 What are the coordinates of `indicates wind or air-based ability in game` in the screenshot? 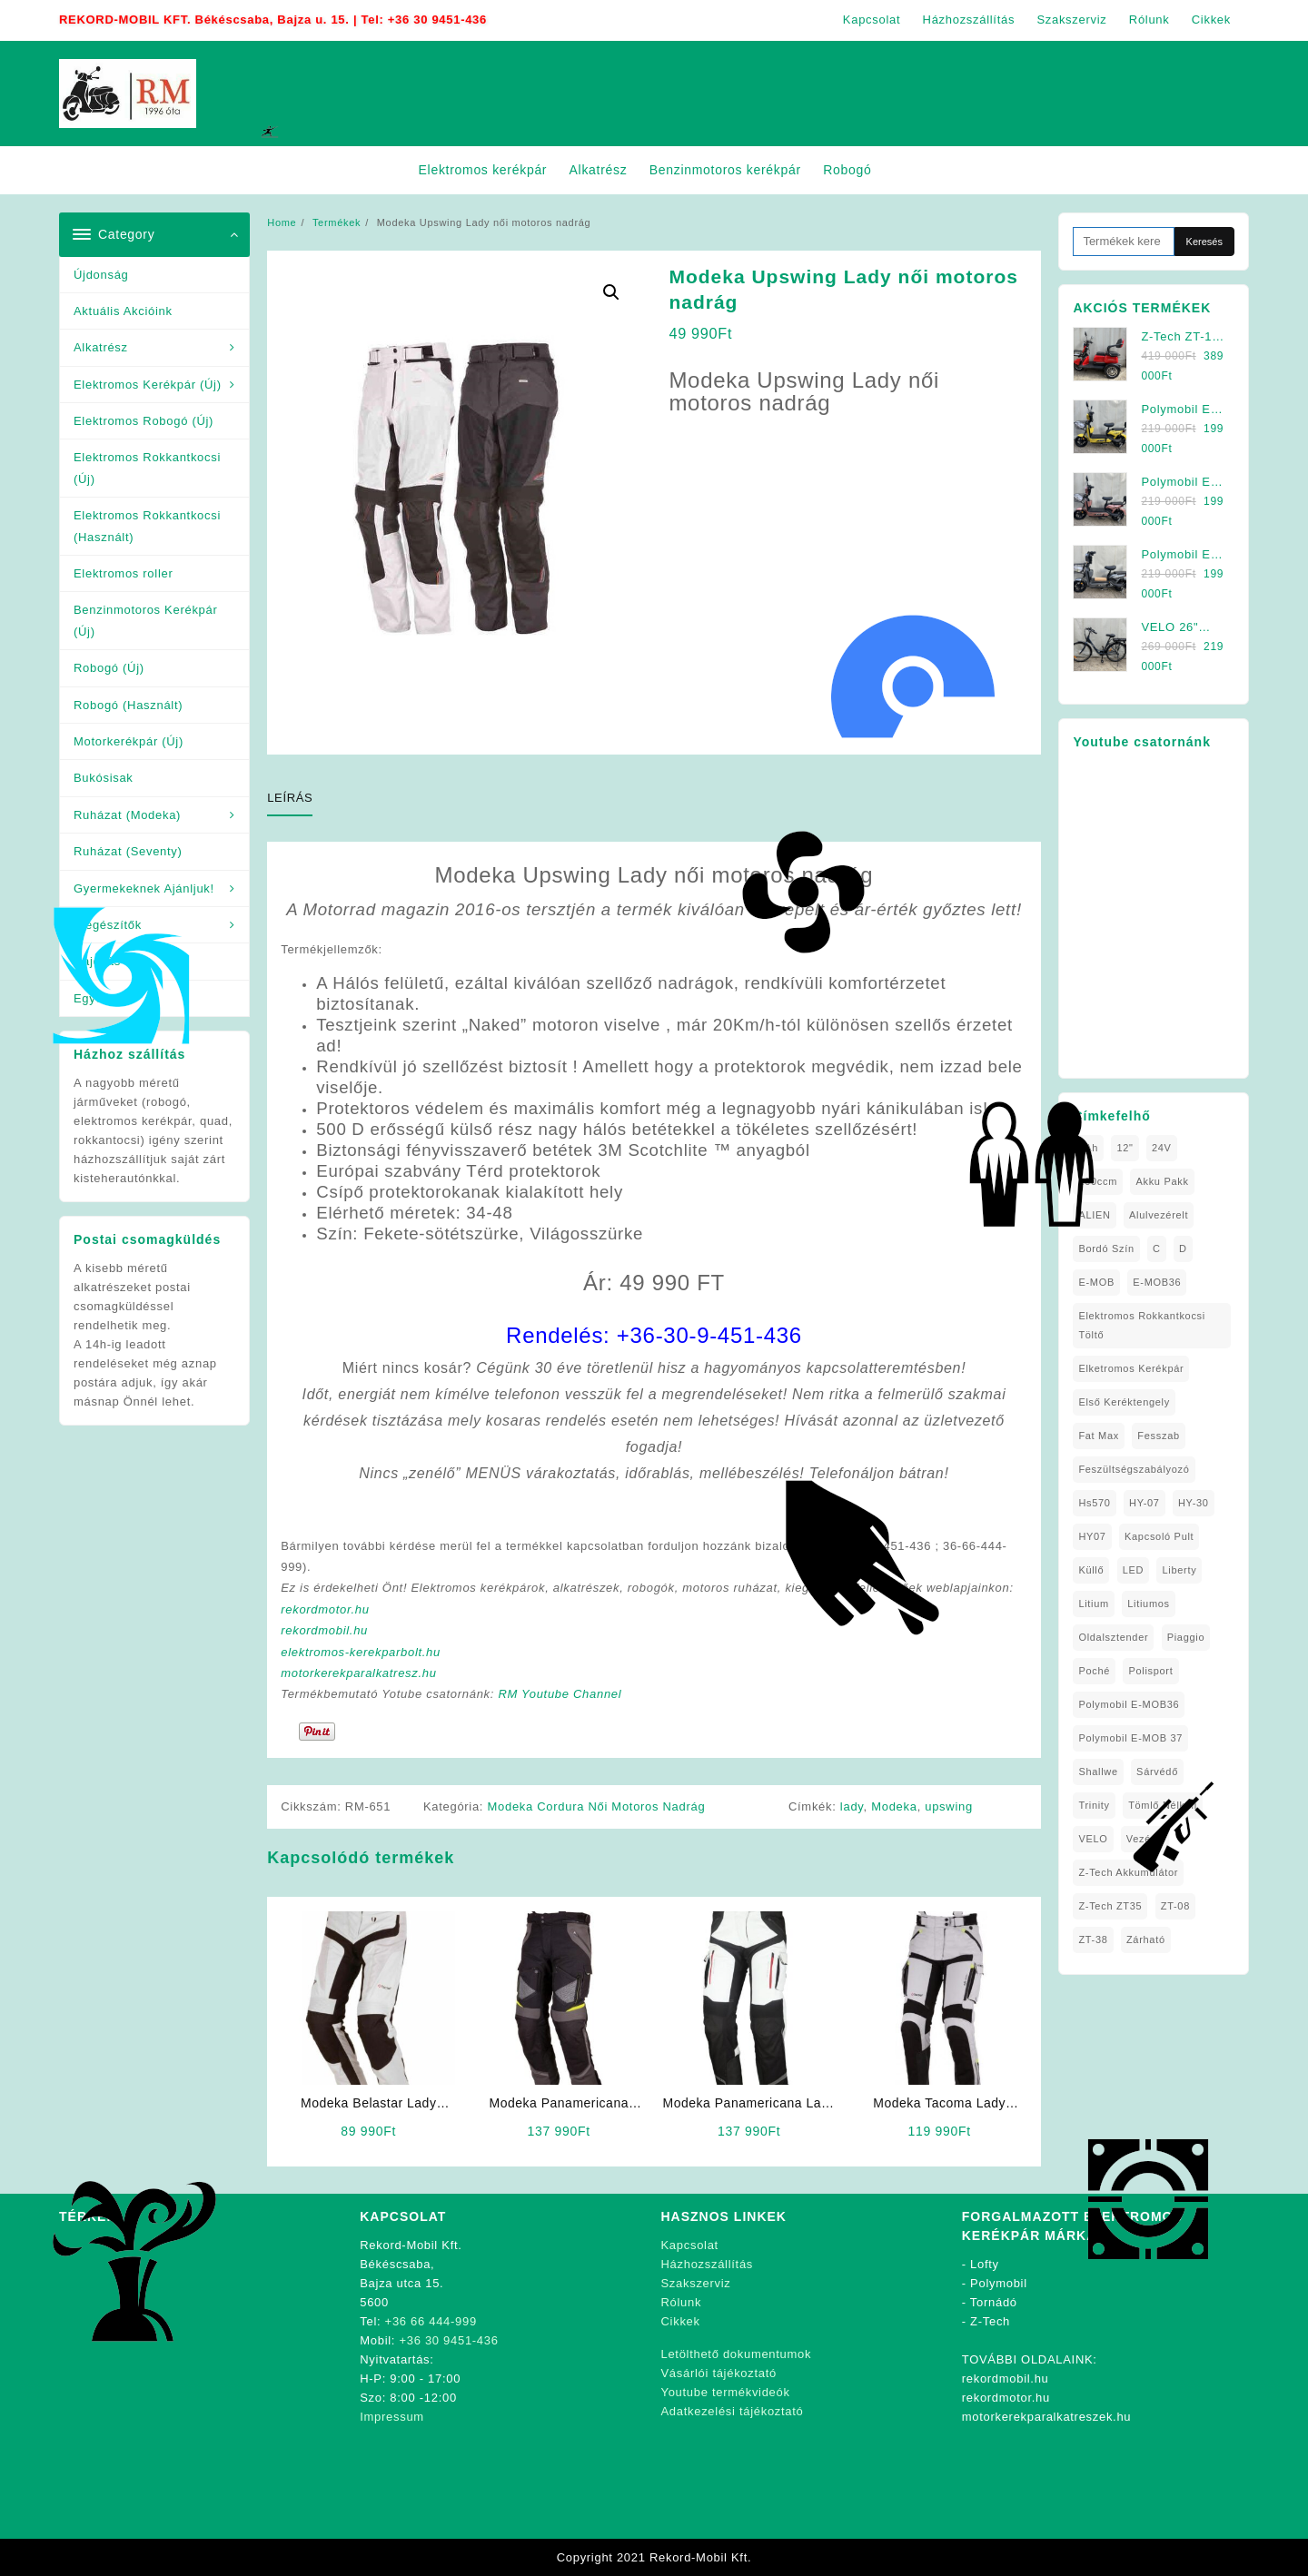 It's located at (121, 975).